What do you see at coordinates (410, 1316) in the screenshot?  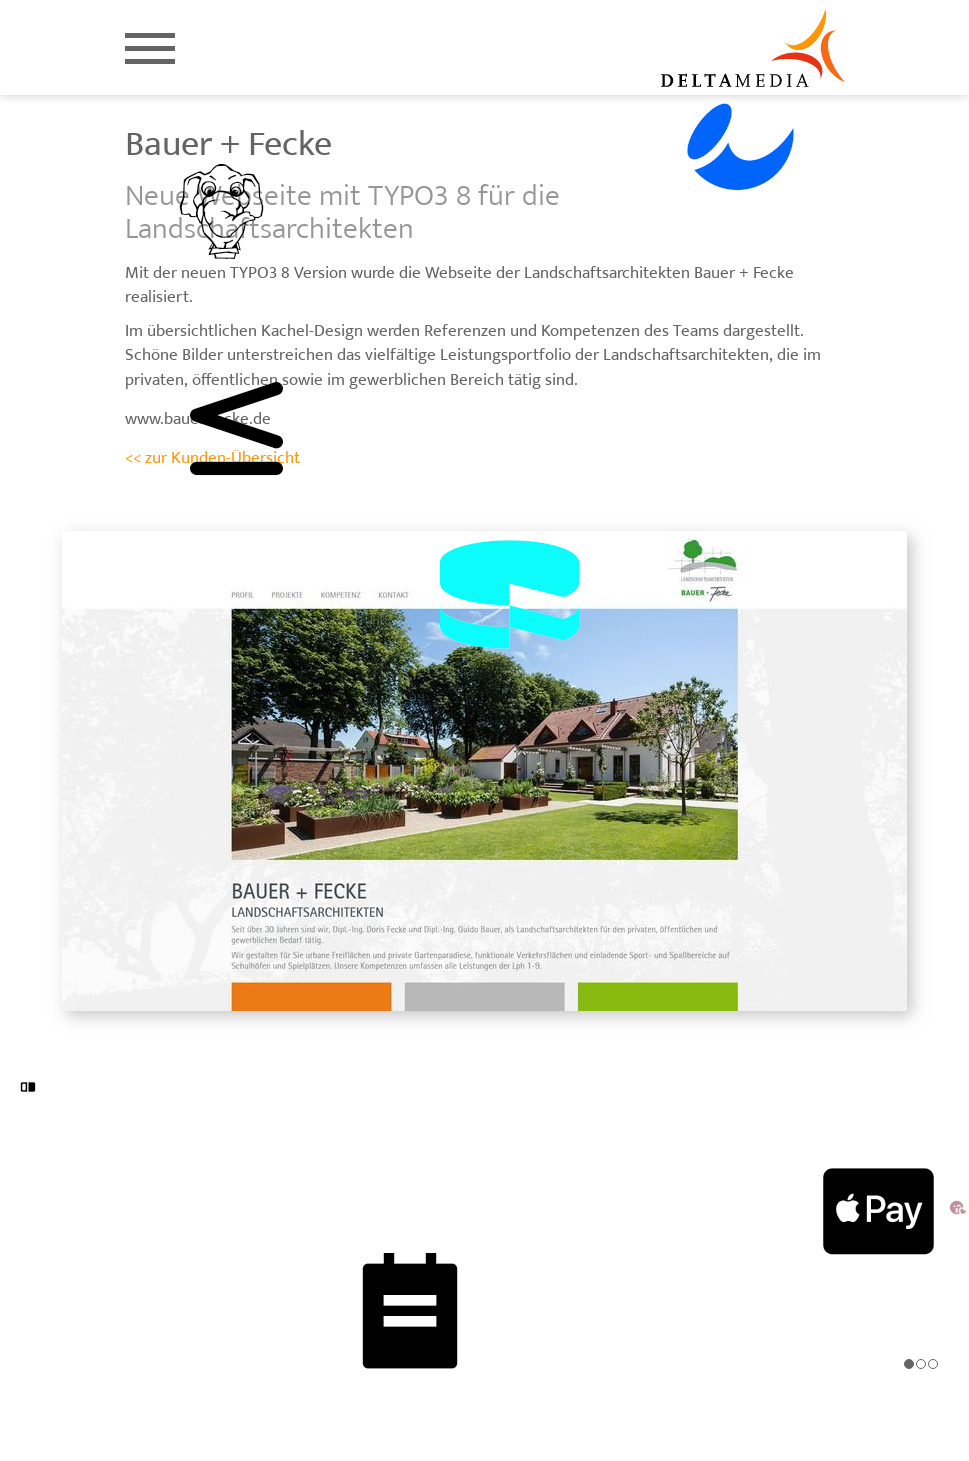 I see `view your to-do list` at bounding box center [410, 1316].